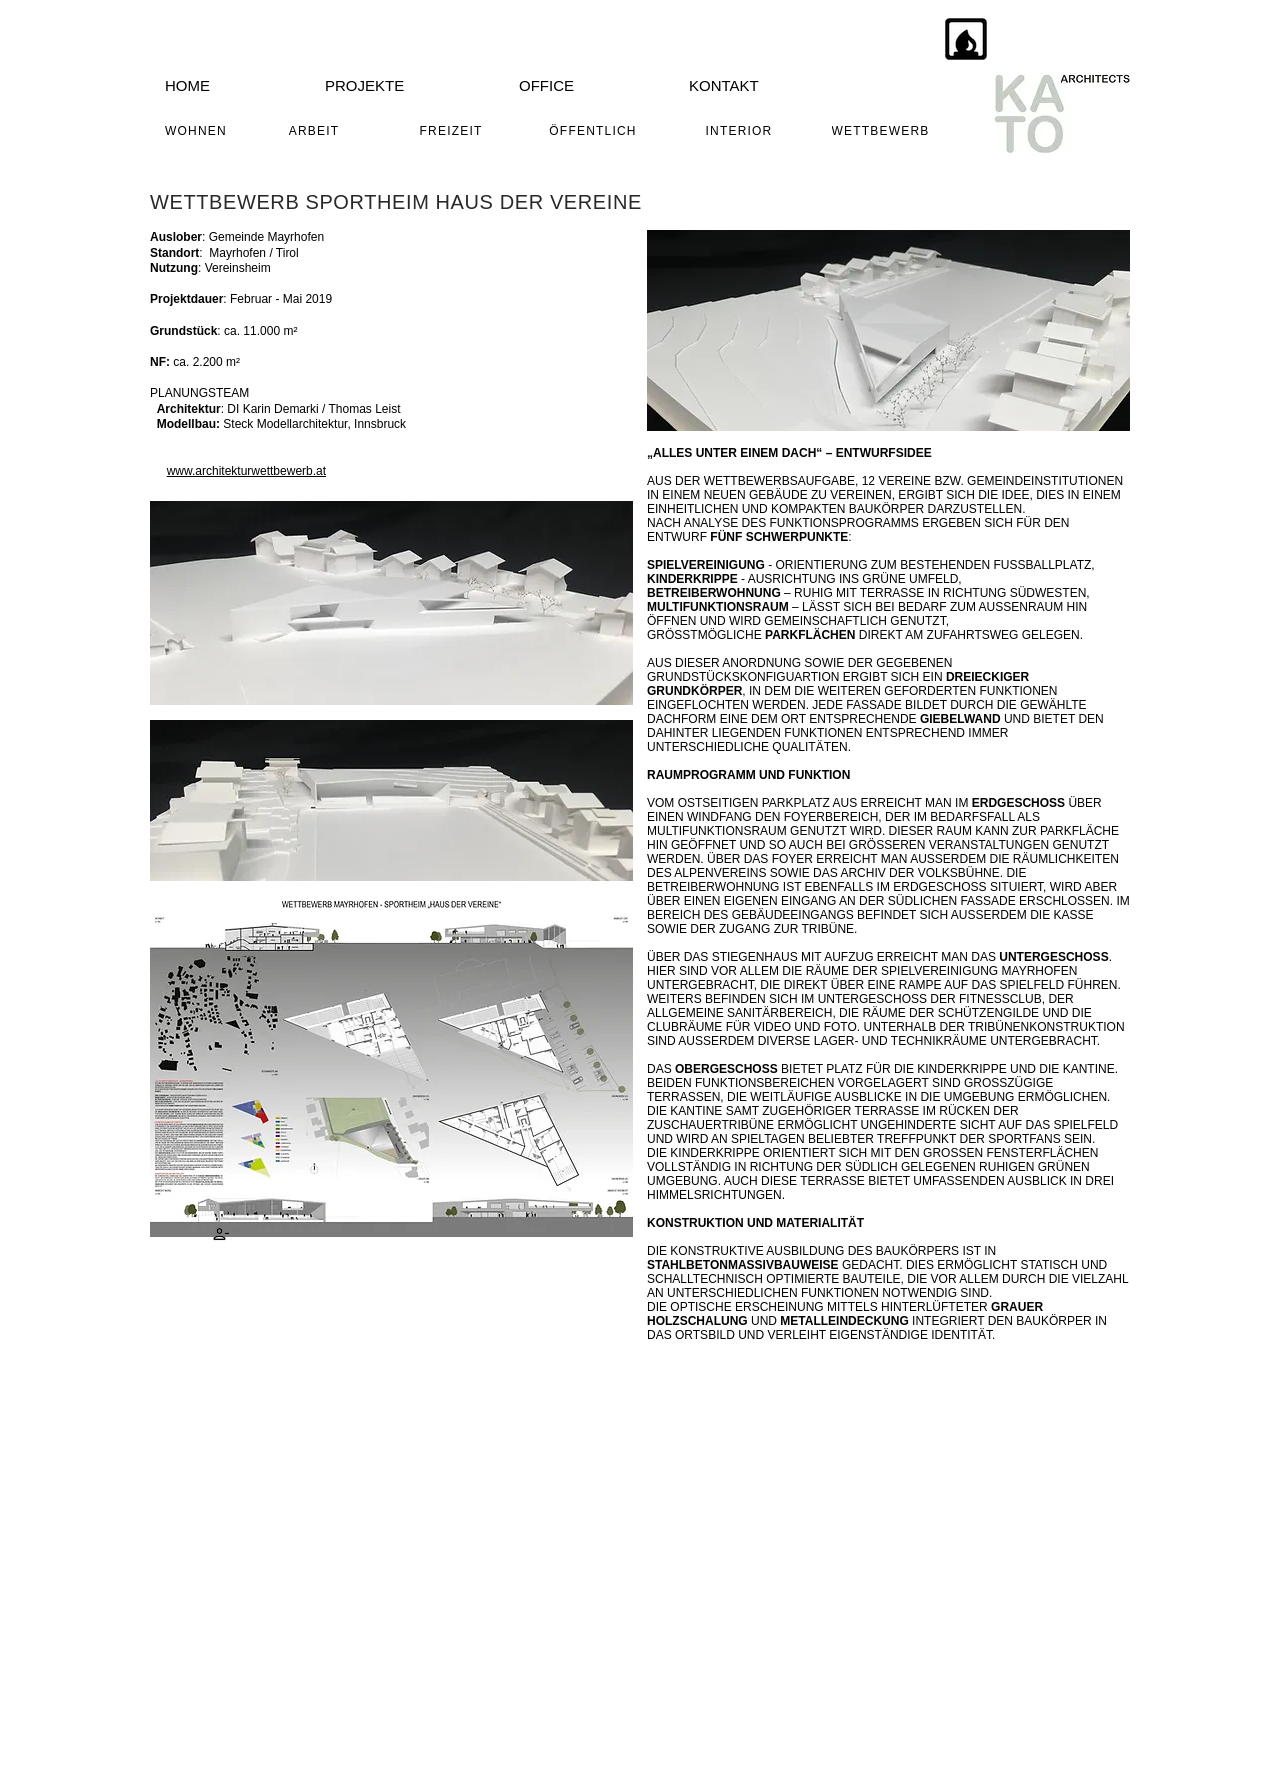 Image resolution: width=1280 pixels, height=1787 pixels. What do you see at coordinates (221, 1234) in the screenshot?
I see `remove a contact or friend` at bounding box center [221, 1234].